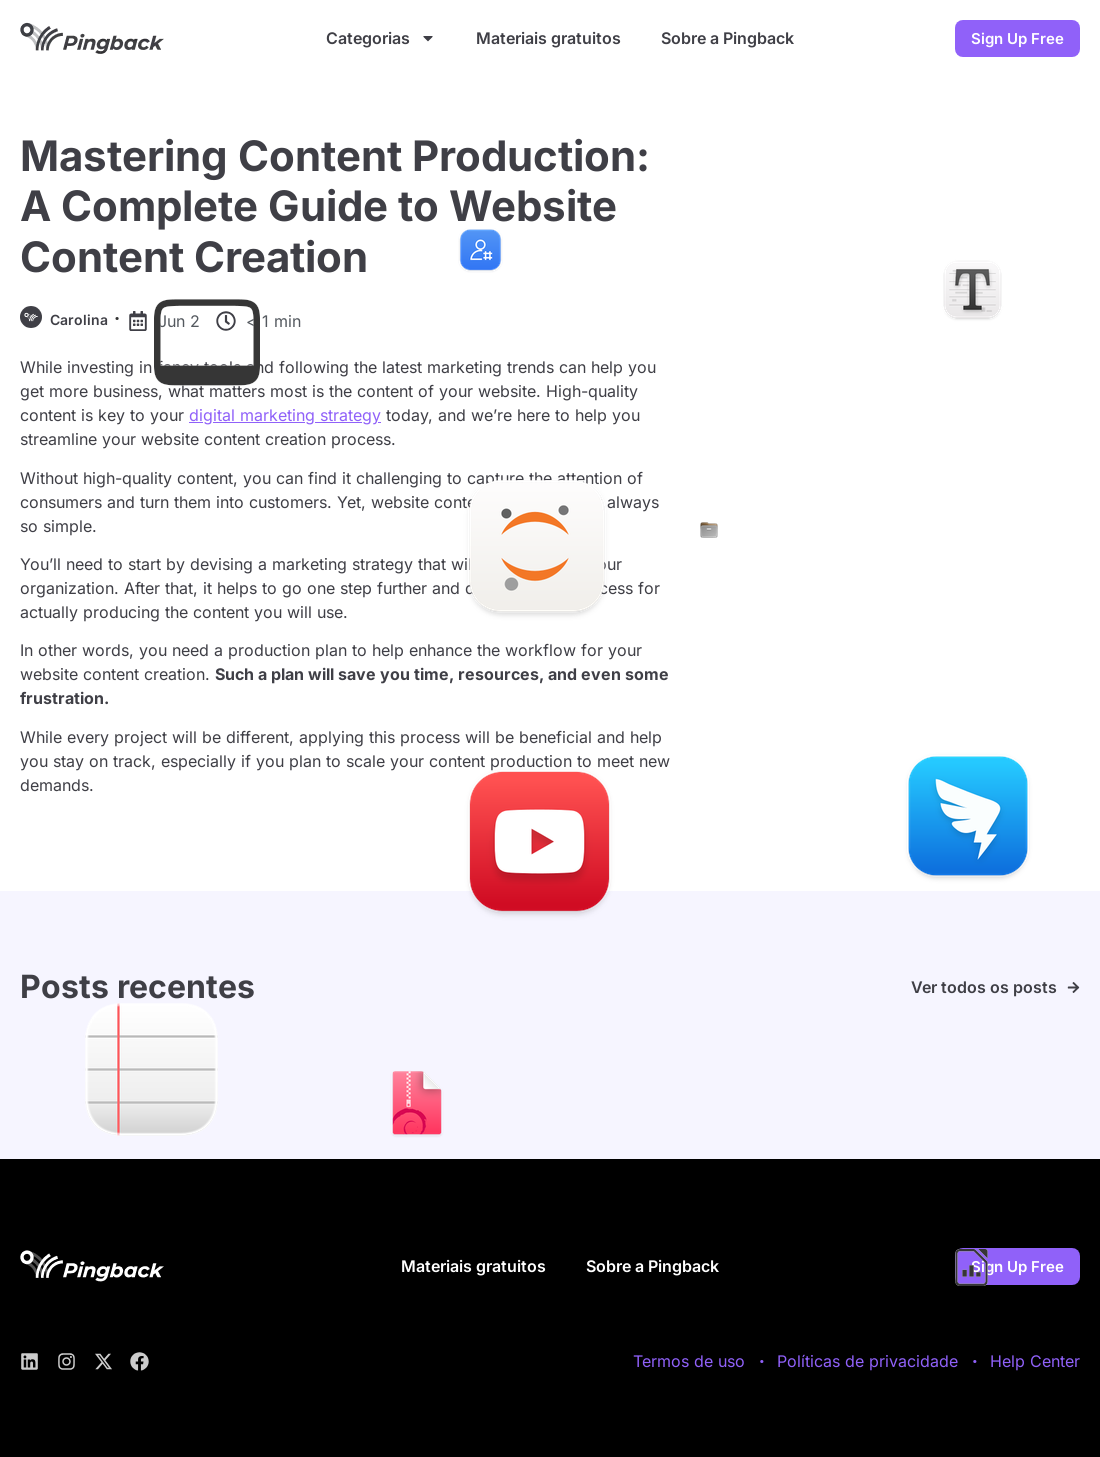 The width and height of the screenshot is (1100, 1457). What do you see at coordinates (709, 530) in the screenshot?
I see `open the file manager application` at bounding box center [709, 530].